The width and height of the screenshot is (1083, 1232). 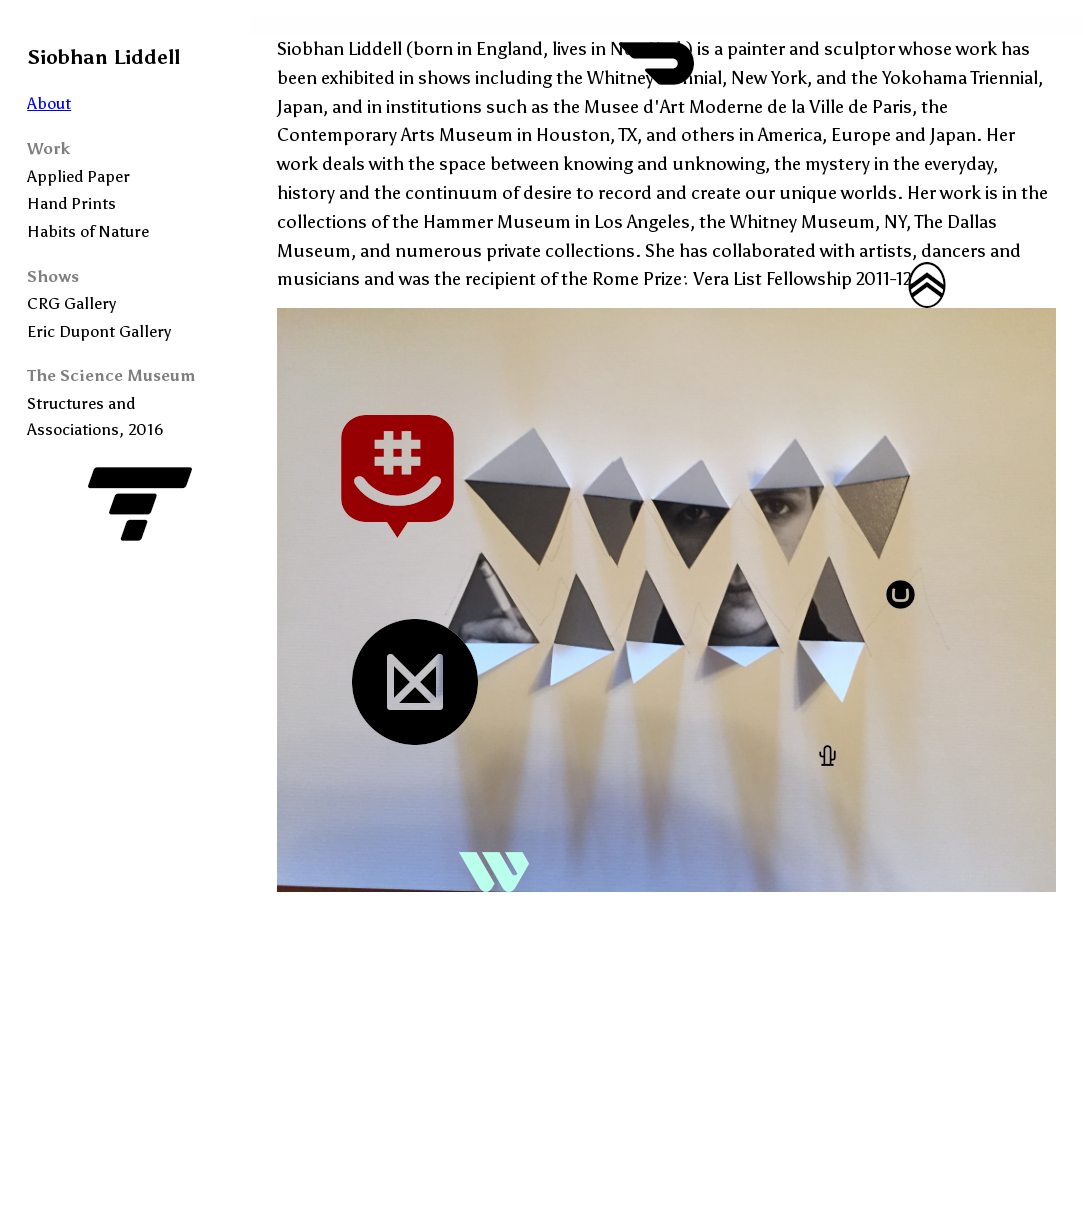 I want to click on citroën brand logo, so click(x=927, y=285).